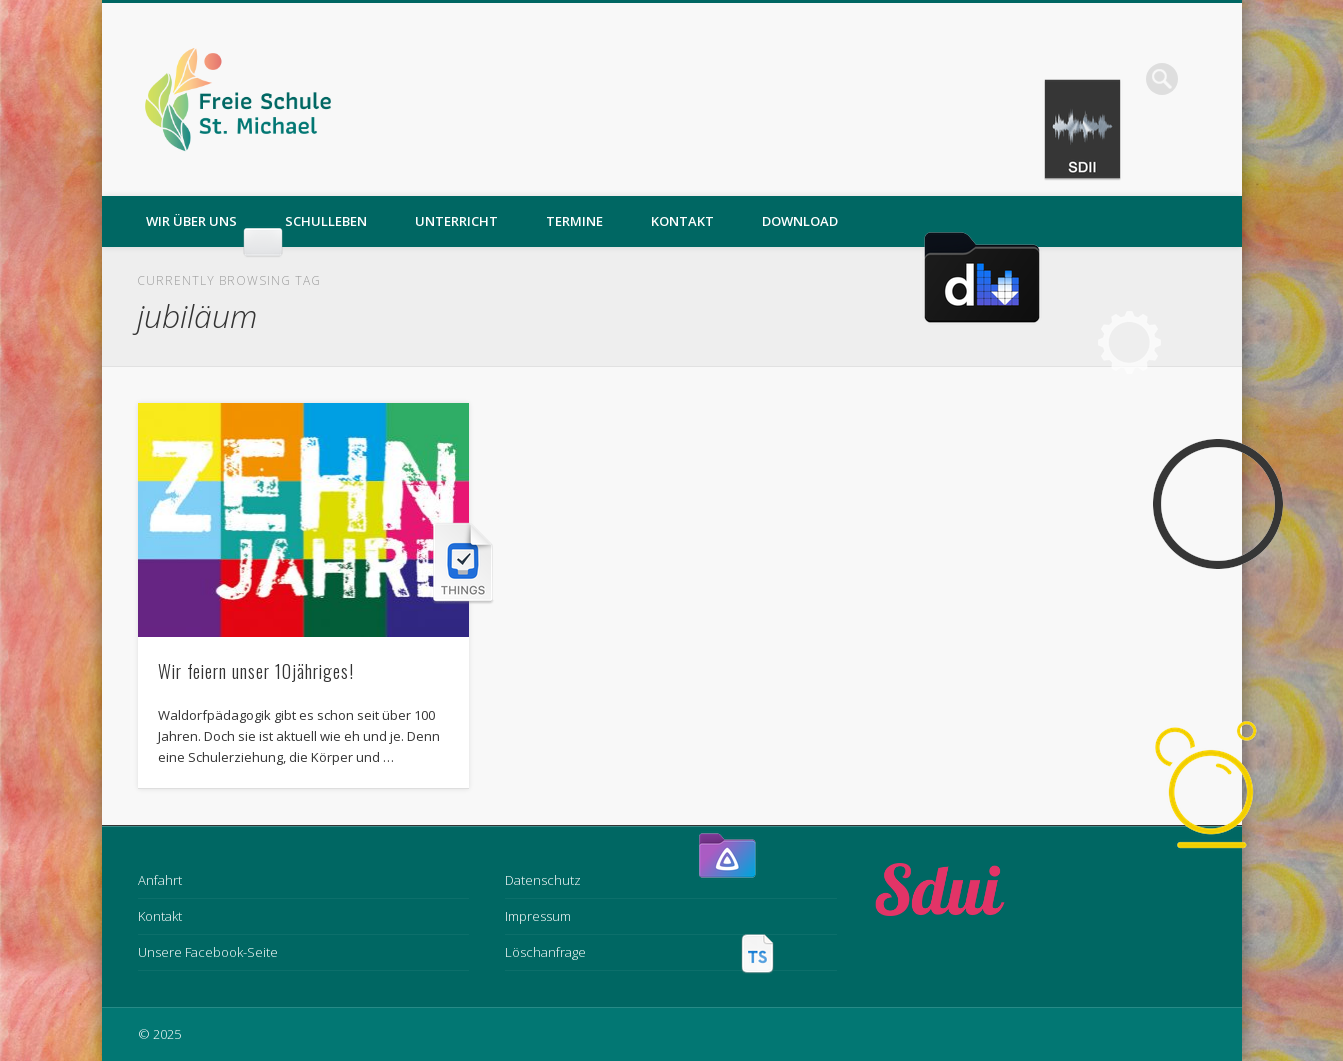 This screenshot has height=1061, width=1343. What do you see at coordinates (463, 562) in the screenshot?
I see `things 3 database file or backup` at bounding box center [463, 562].